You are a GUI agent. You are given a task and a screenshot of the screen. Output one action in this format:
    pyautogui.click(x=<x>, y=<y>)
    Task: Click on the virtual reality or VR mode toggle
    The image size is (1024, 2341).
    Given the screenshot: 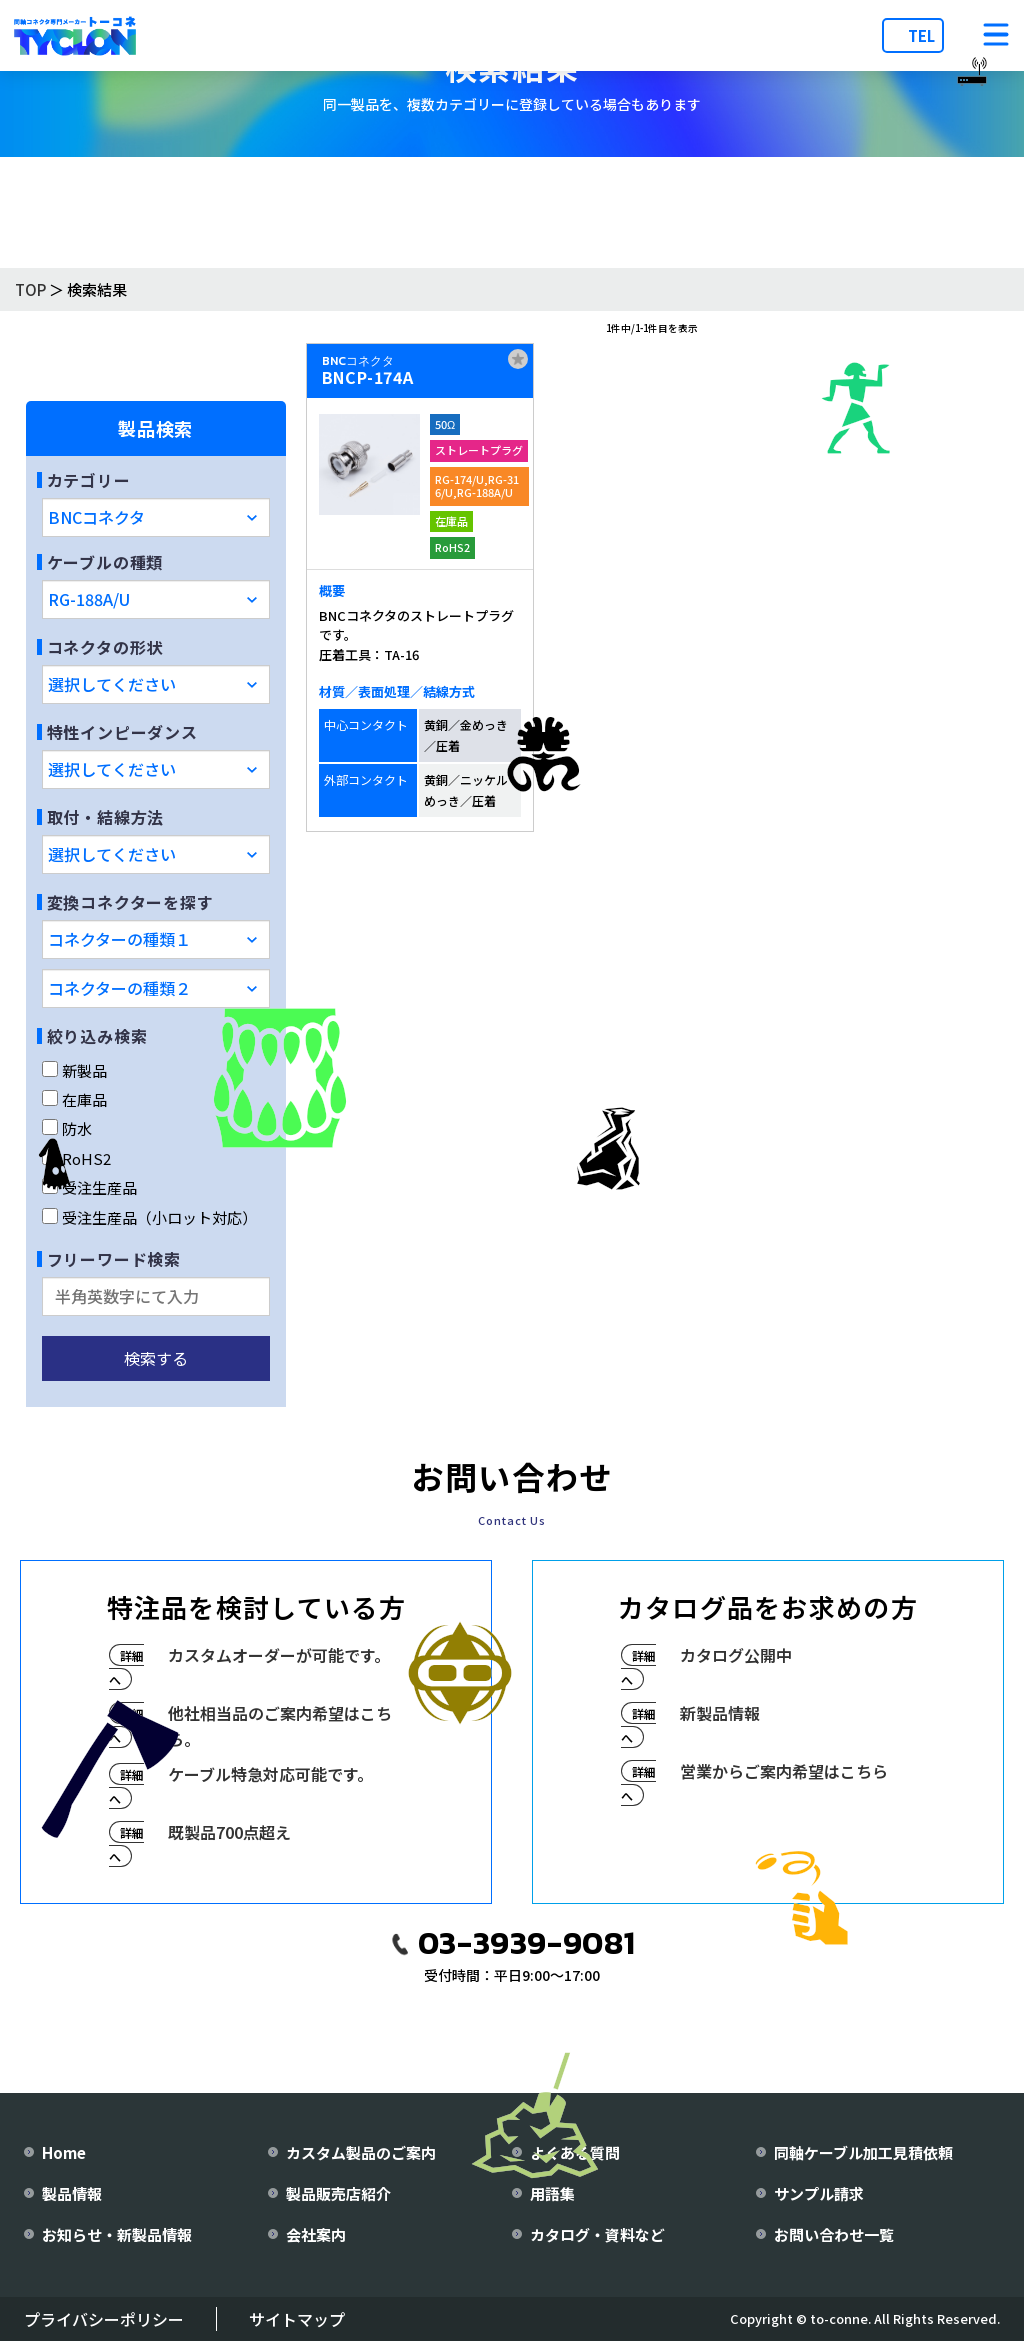 What is the action you would take?
    pyautogui.click(x=460, y=1673)
    